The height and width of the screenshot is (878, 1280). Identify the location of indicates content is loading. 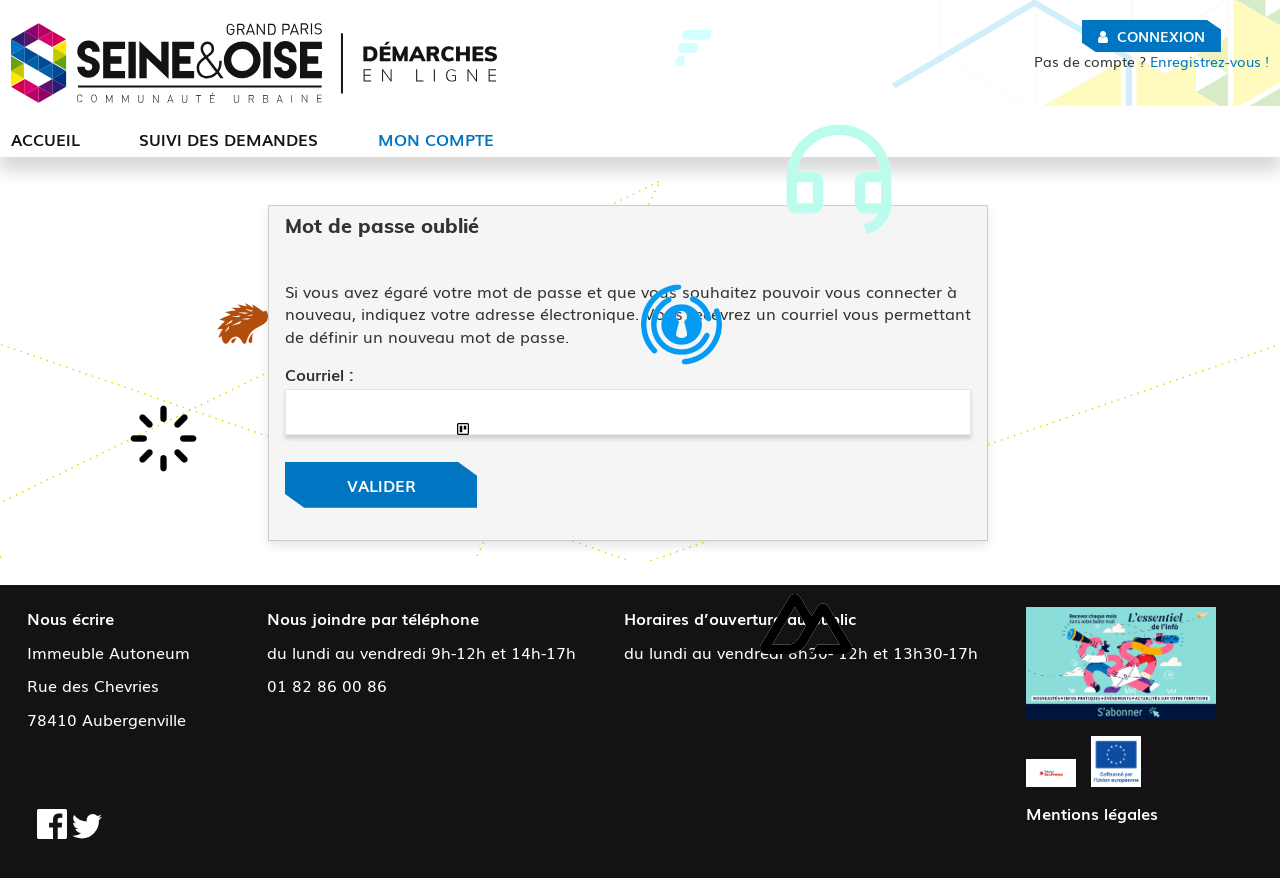
(163, 438).